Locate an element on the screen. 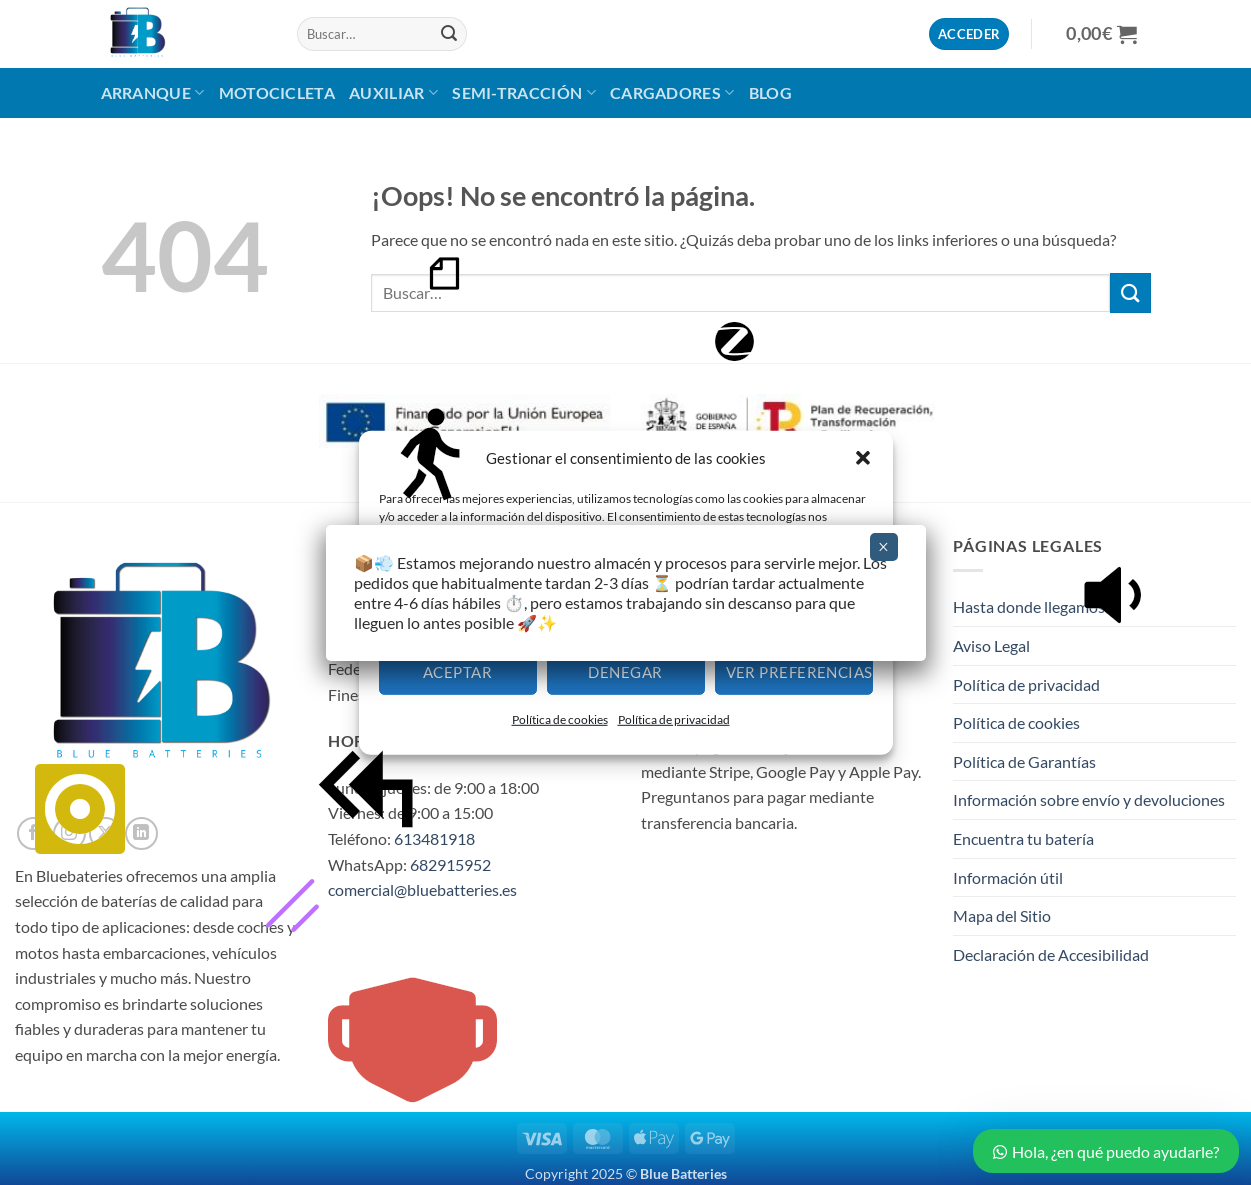 The width and height of the screenshot is (1251, 1185). select walking directions is located at coordinates (429, 453).